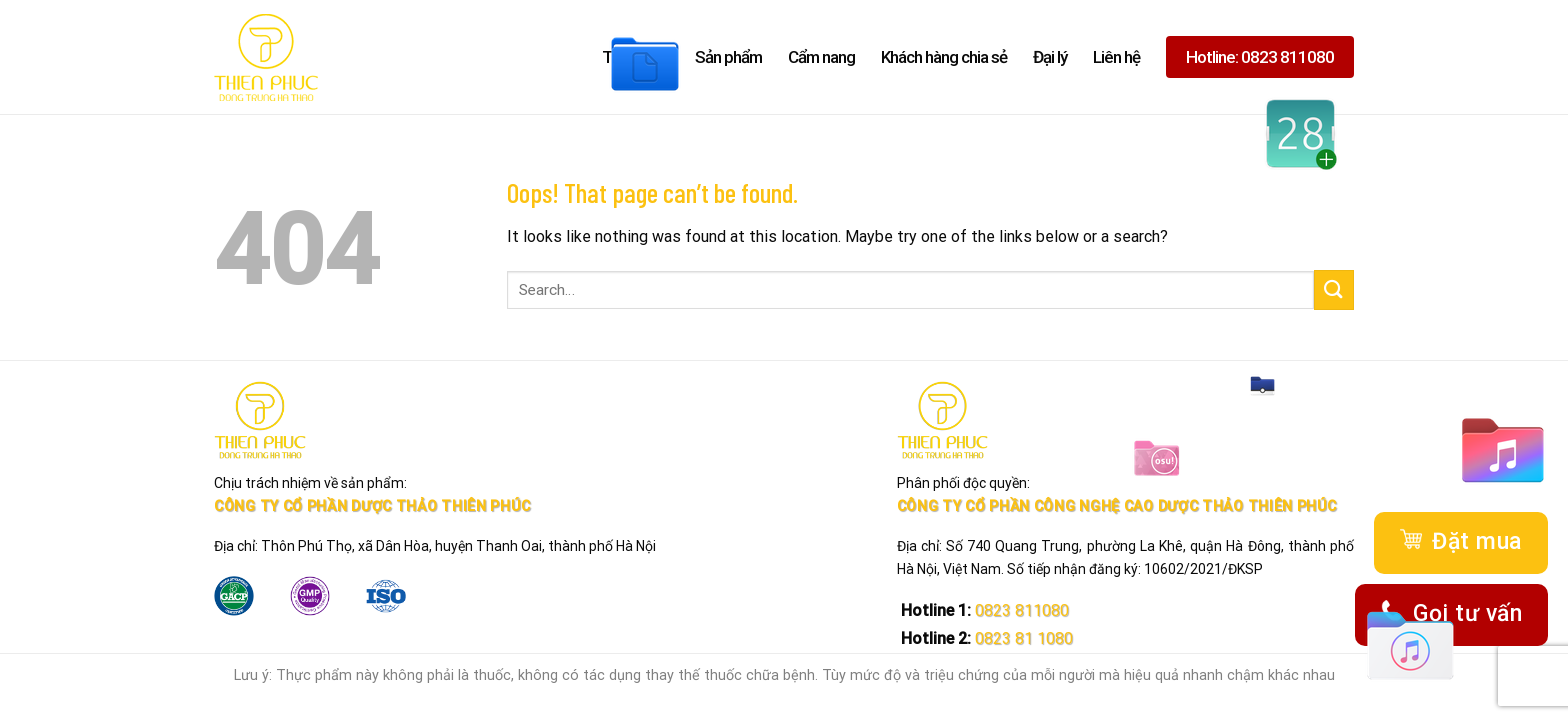 The image size is (1568, 720). I want to click on folder containing pokémon game files or saves, so click(1262, 386).